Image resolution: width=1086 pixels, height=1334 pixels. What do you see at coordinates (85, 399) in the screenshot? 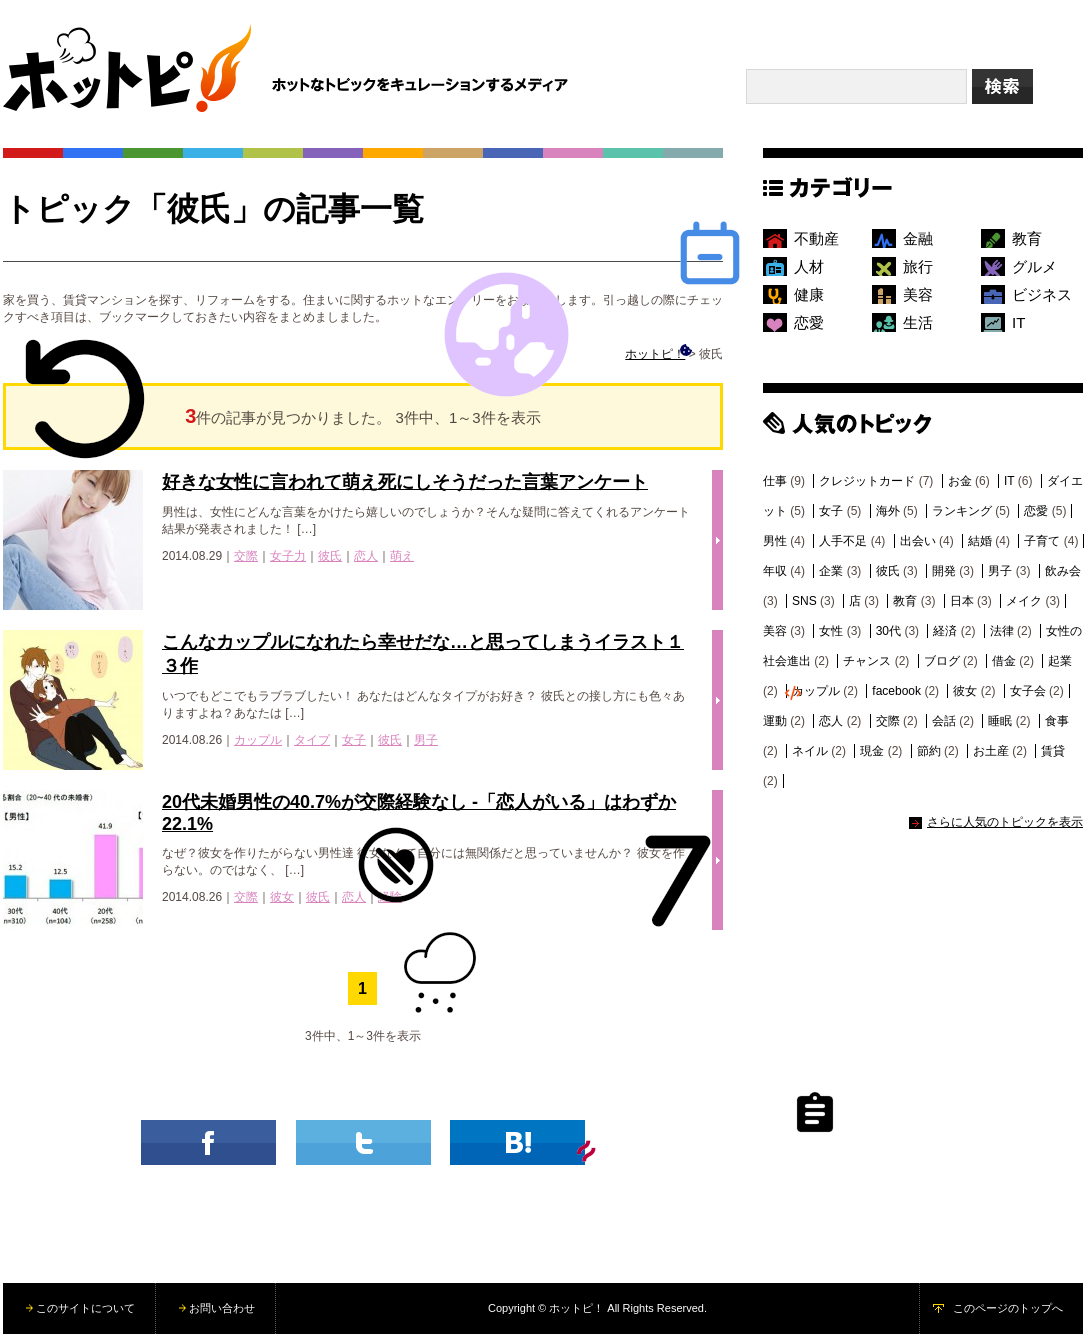
I see `undo the last action` at bounding box center [85, 399].